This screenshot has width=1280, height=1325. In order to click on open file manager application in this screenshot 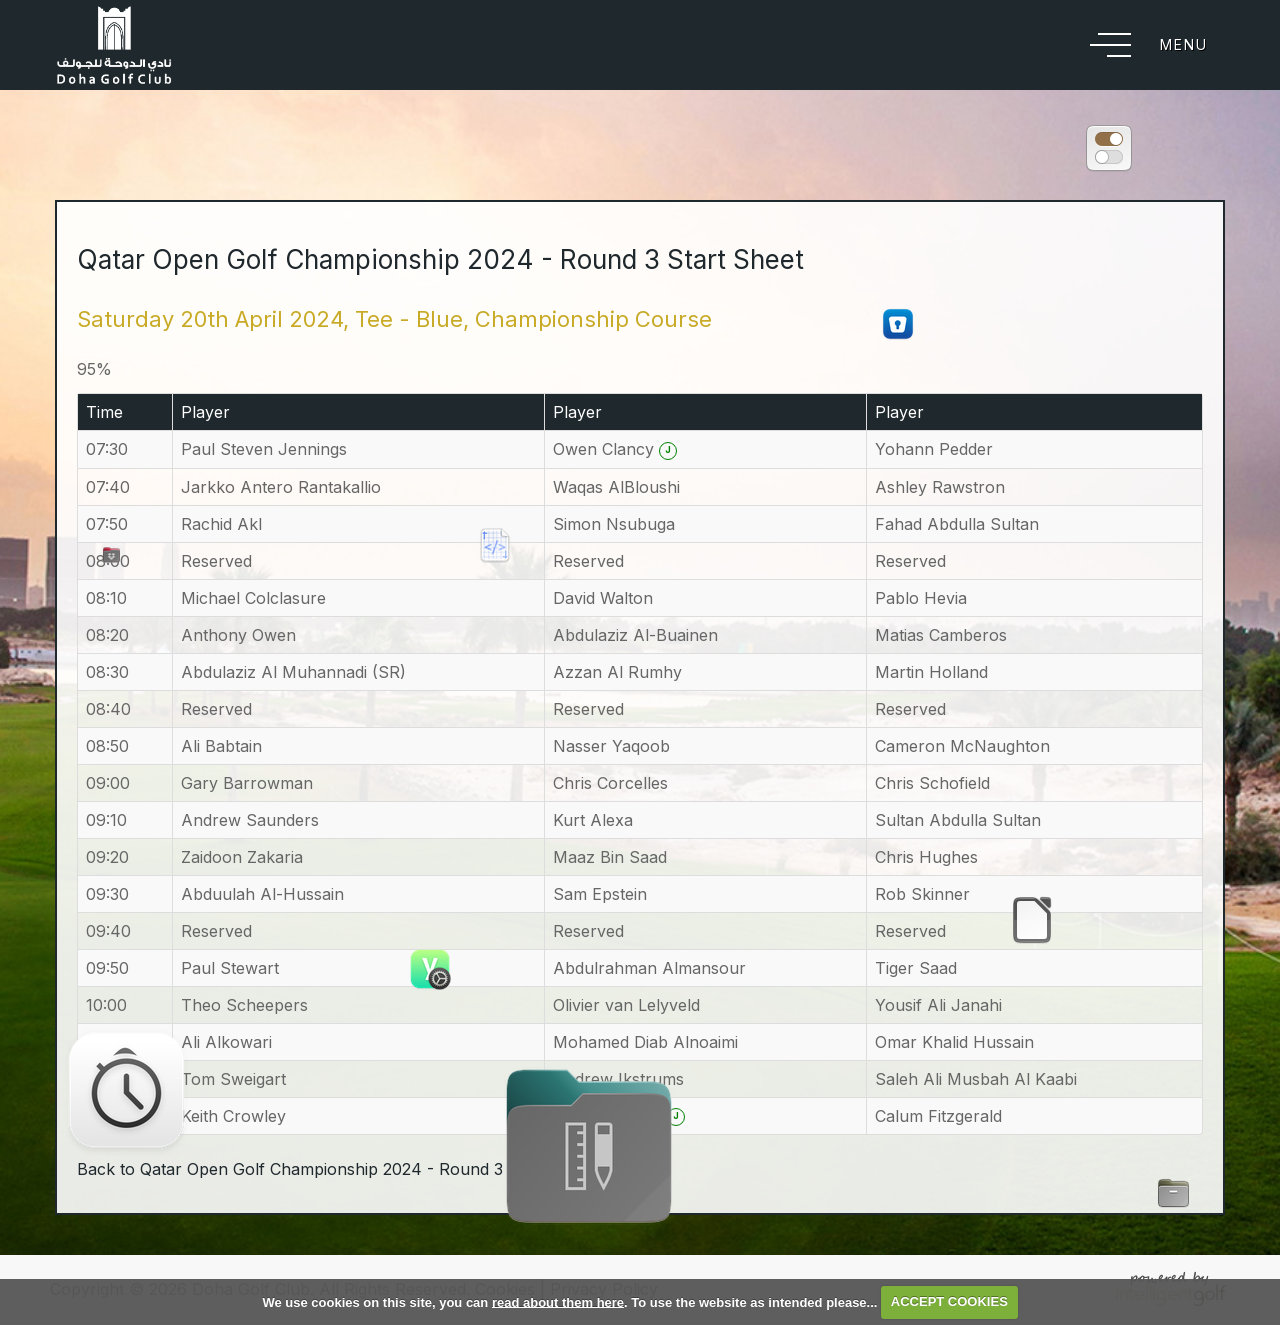, I will do `click(1173, 1192)`.